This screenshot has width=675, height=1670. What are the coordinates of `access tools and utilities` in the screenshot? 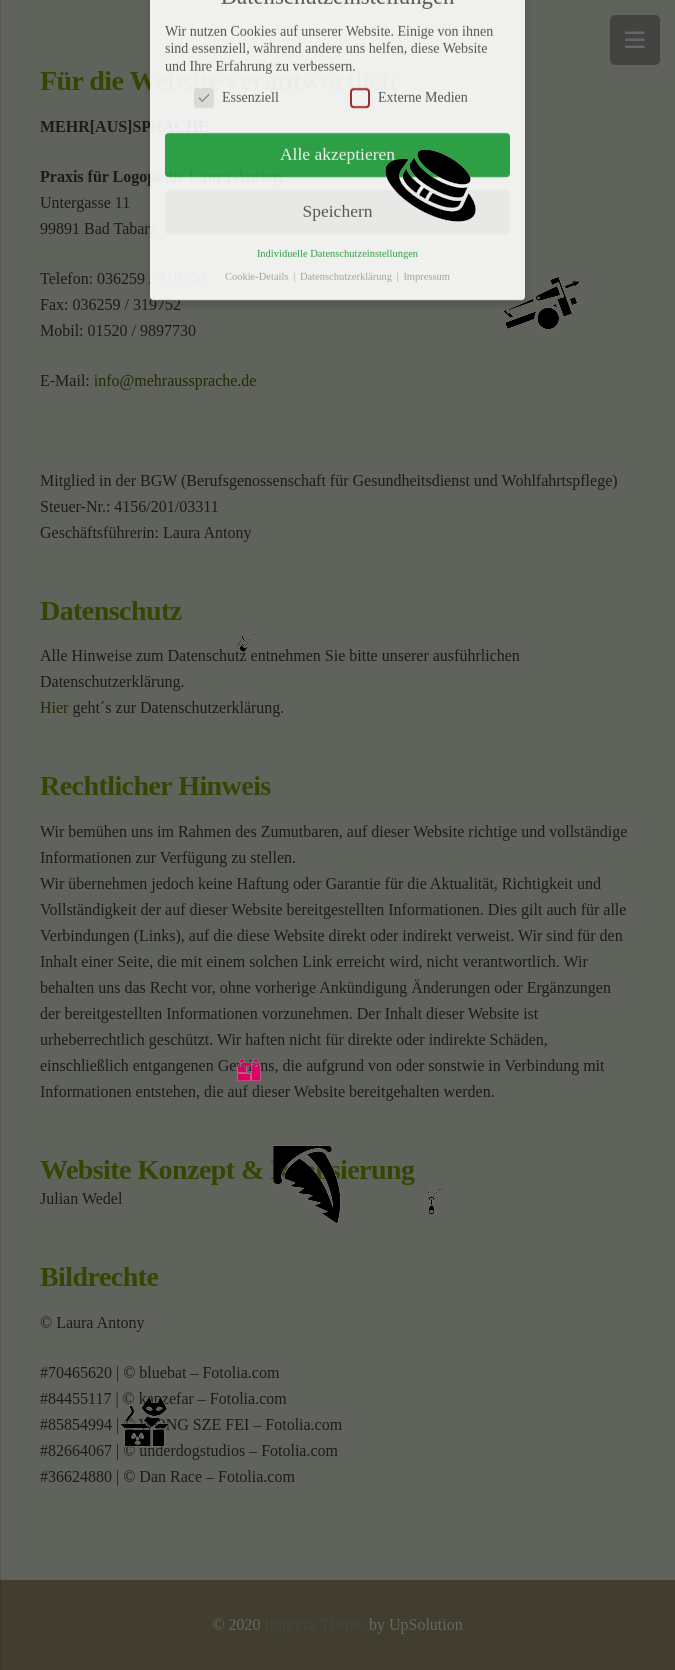 It's located at (249, 1069).